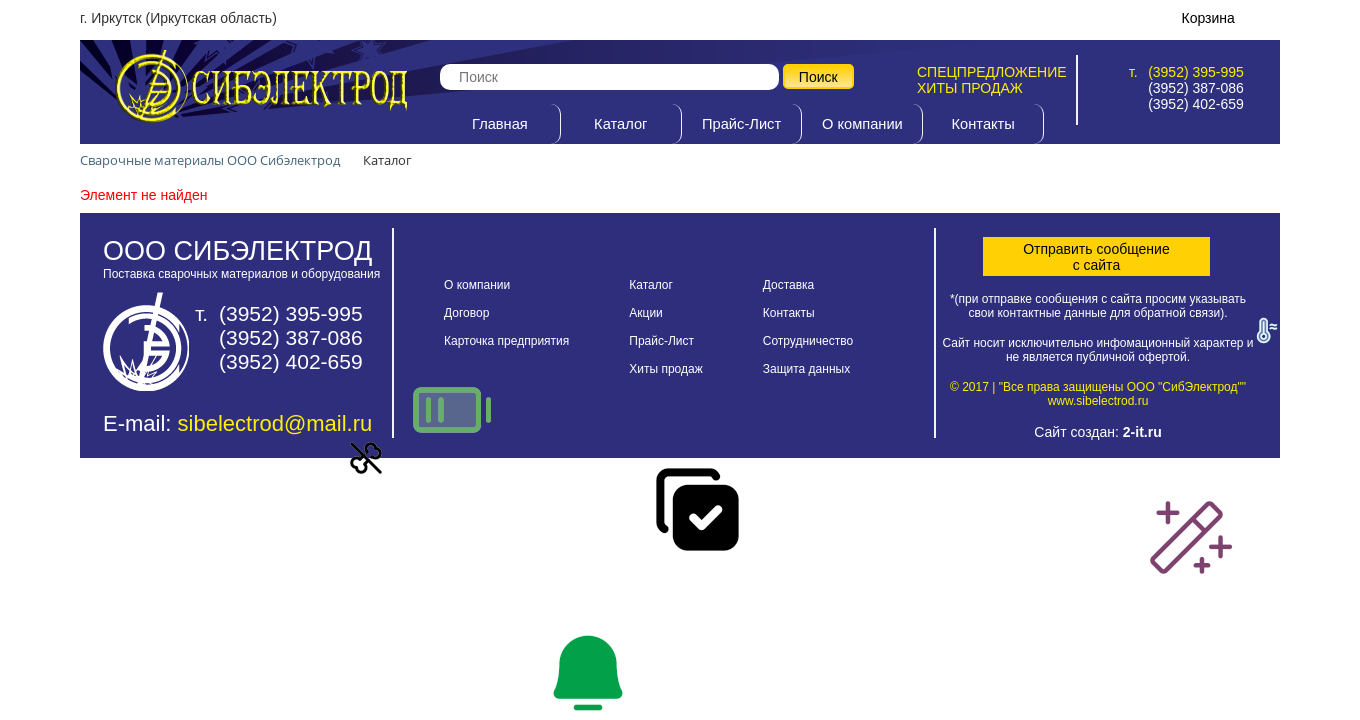  I want to click on no treats available for pet, so click(366, 458).